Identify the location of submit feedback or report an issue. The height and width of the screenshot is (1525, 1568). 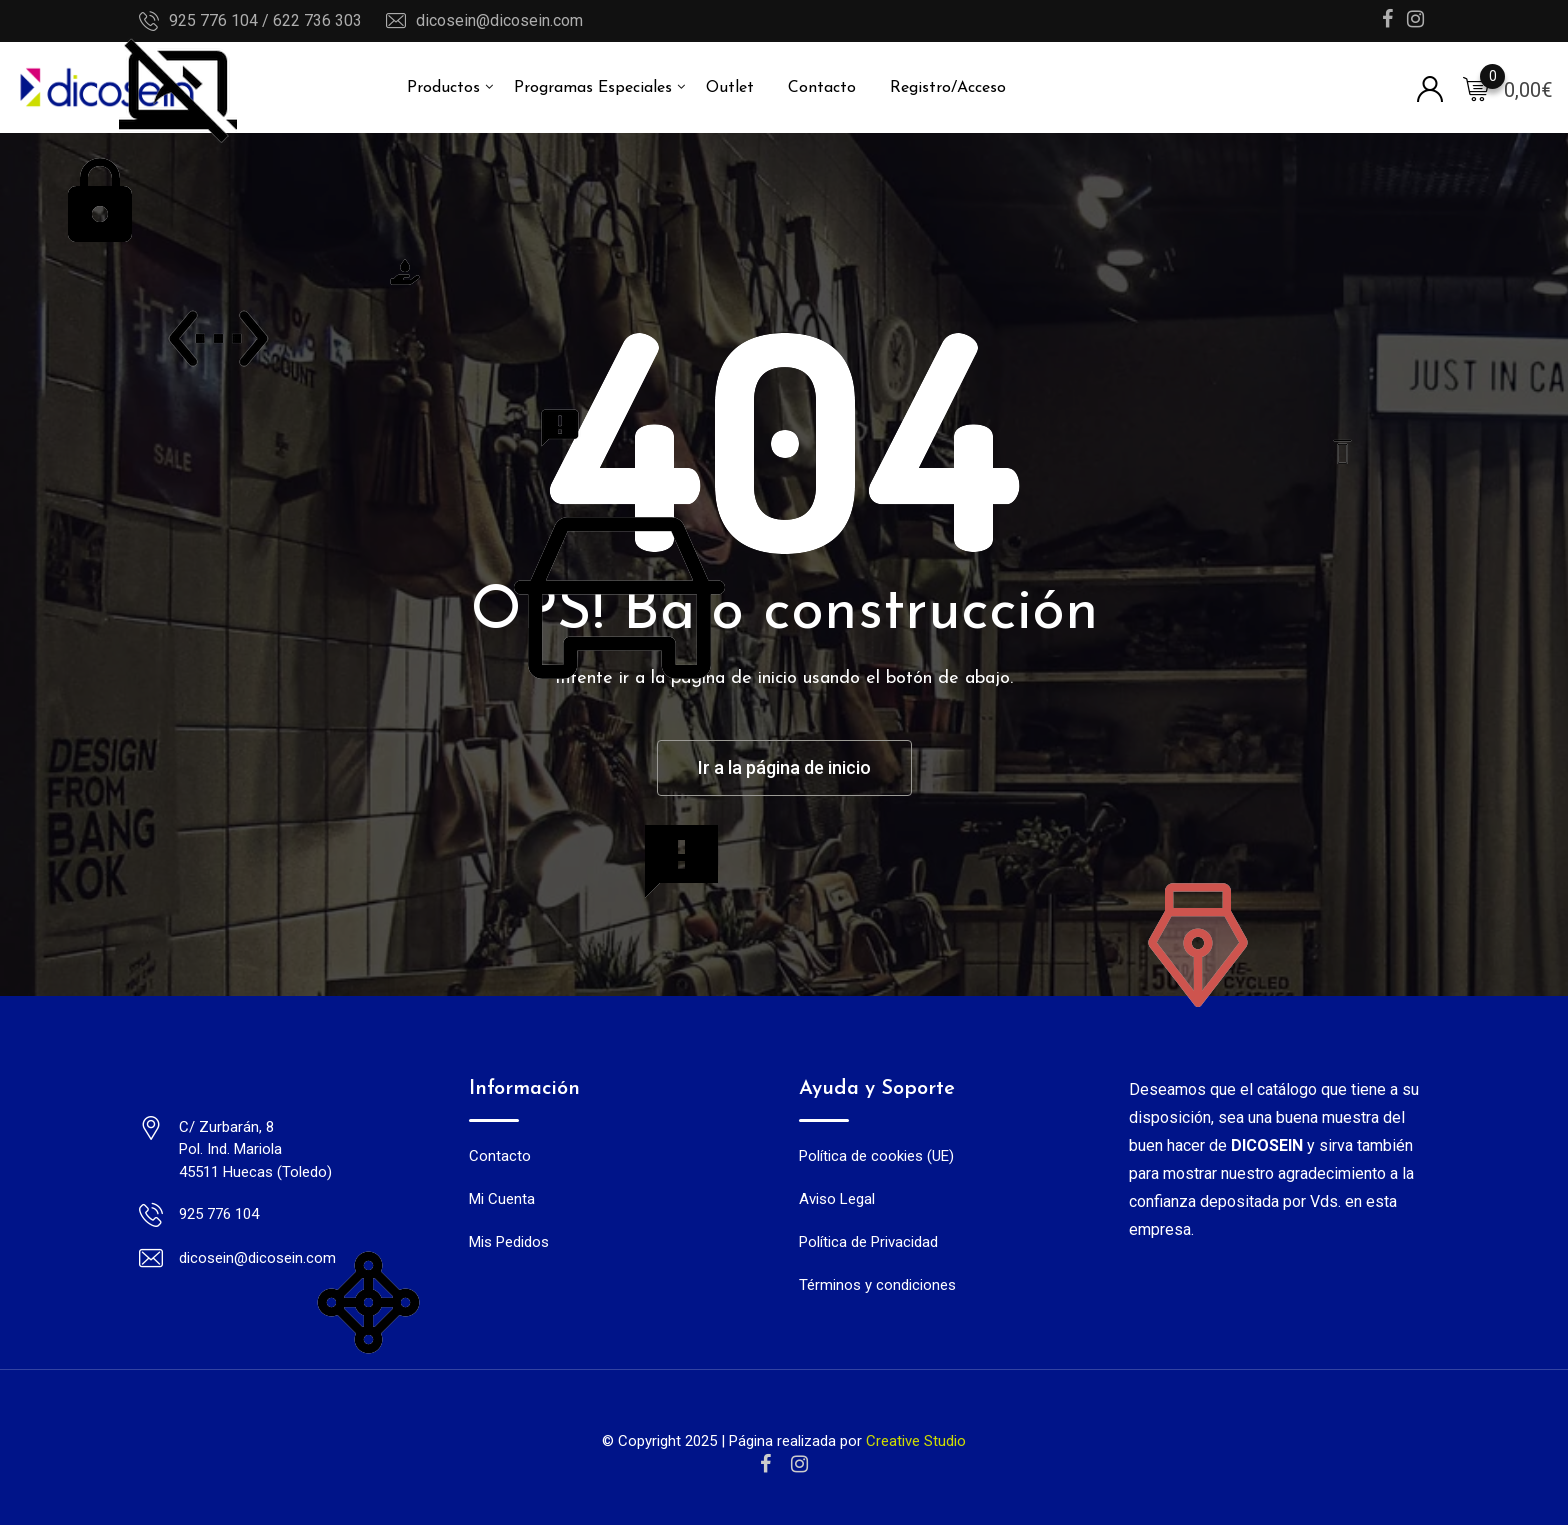
(681, 861).